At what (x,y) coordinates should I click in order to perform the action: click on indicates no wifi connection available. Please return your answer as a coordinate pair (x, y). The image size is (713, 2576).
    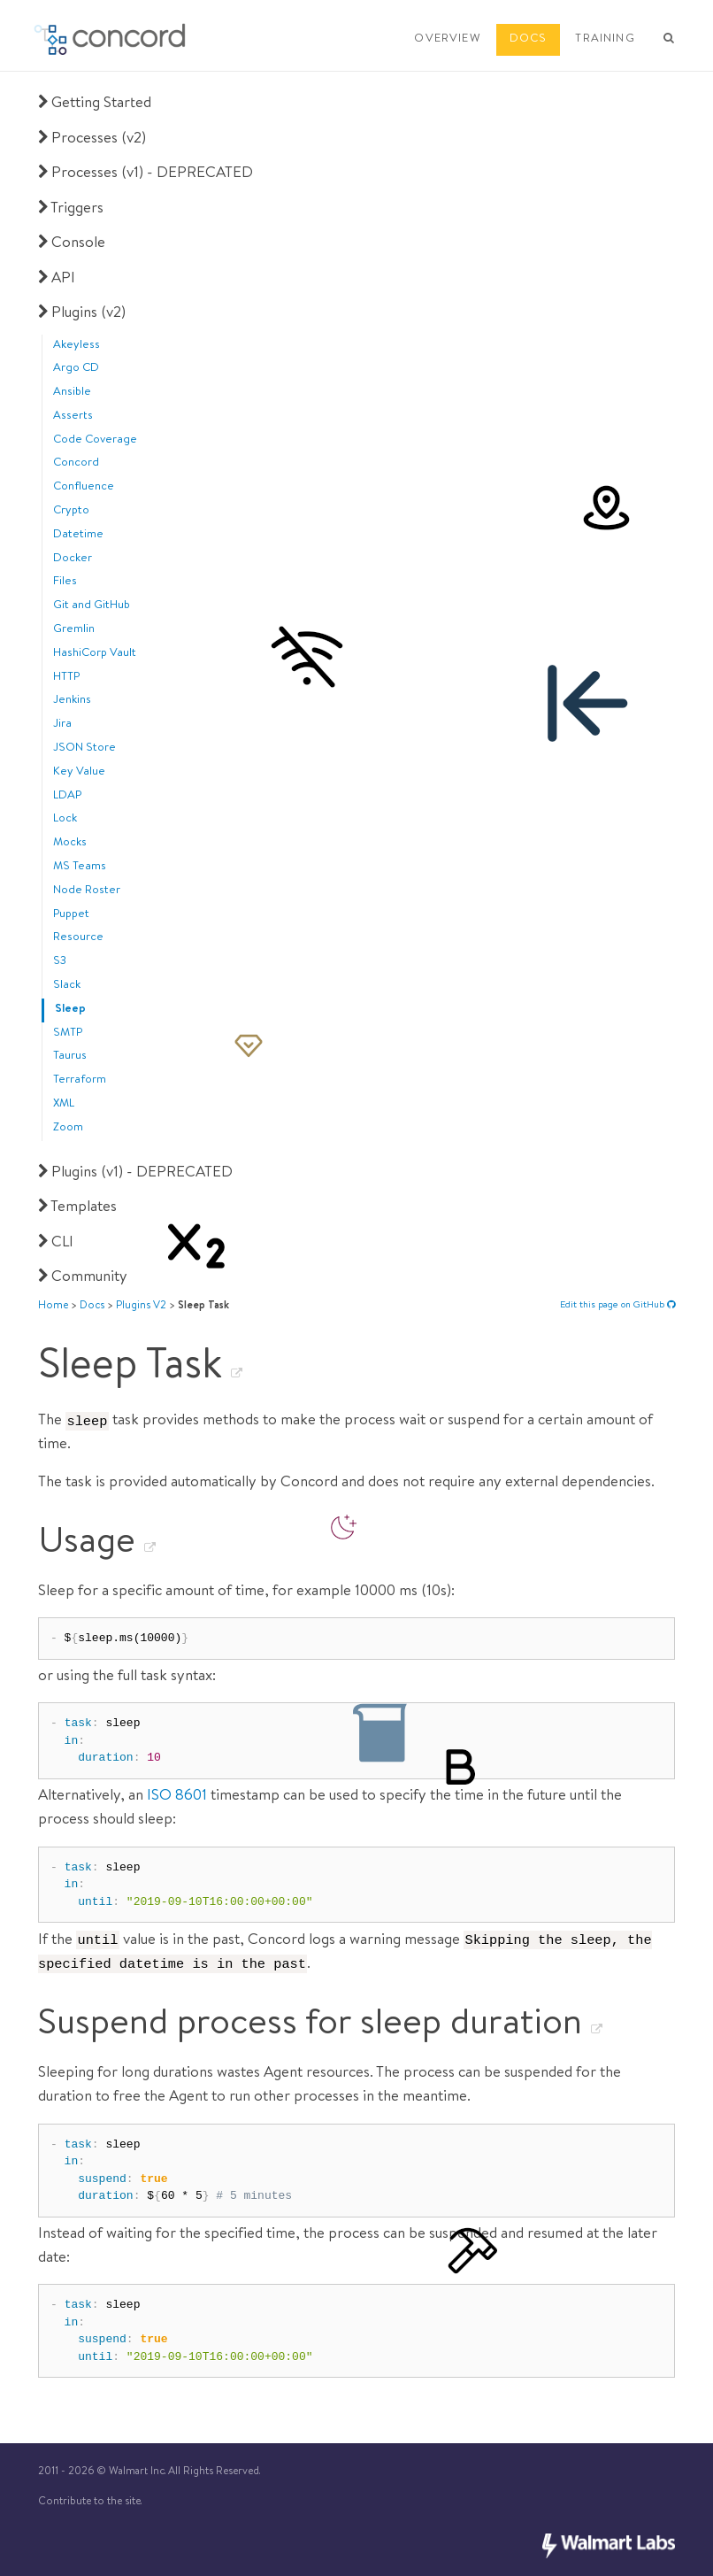
    Looking at the image, I should click on (307, 657).